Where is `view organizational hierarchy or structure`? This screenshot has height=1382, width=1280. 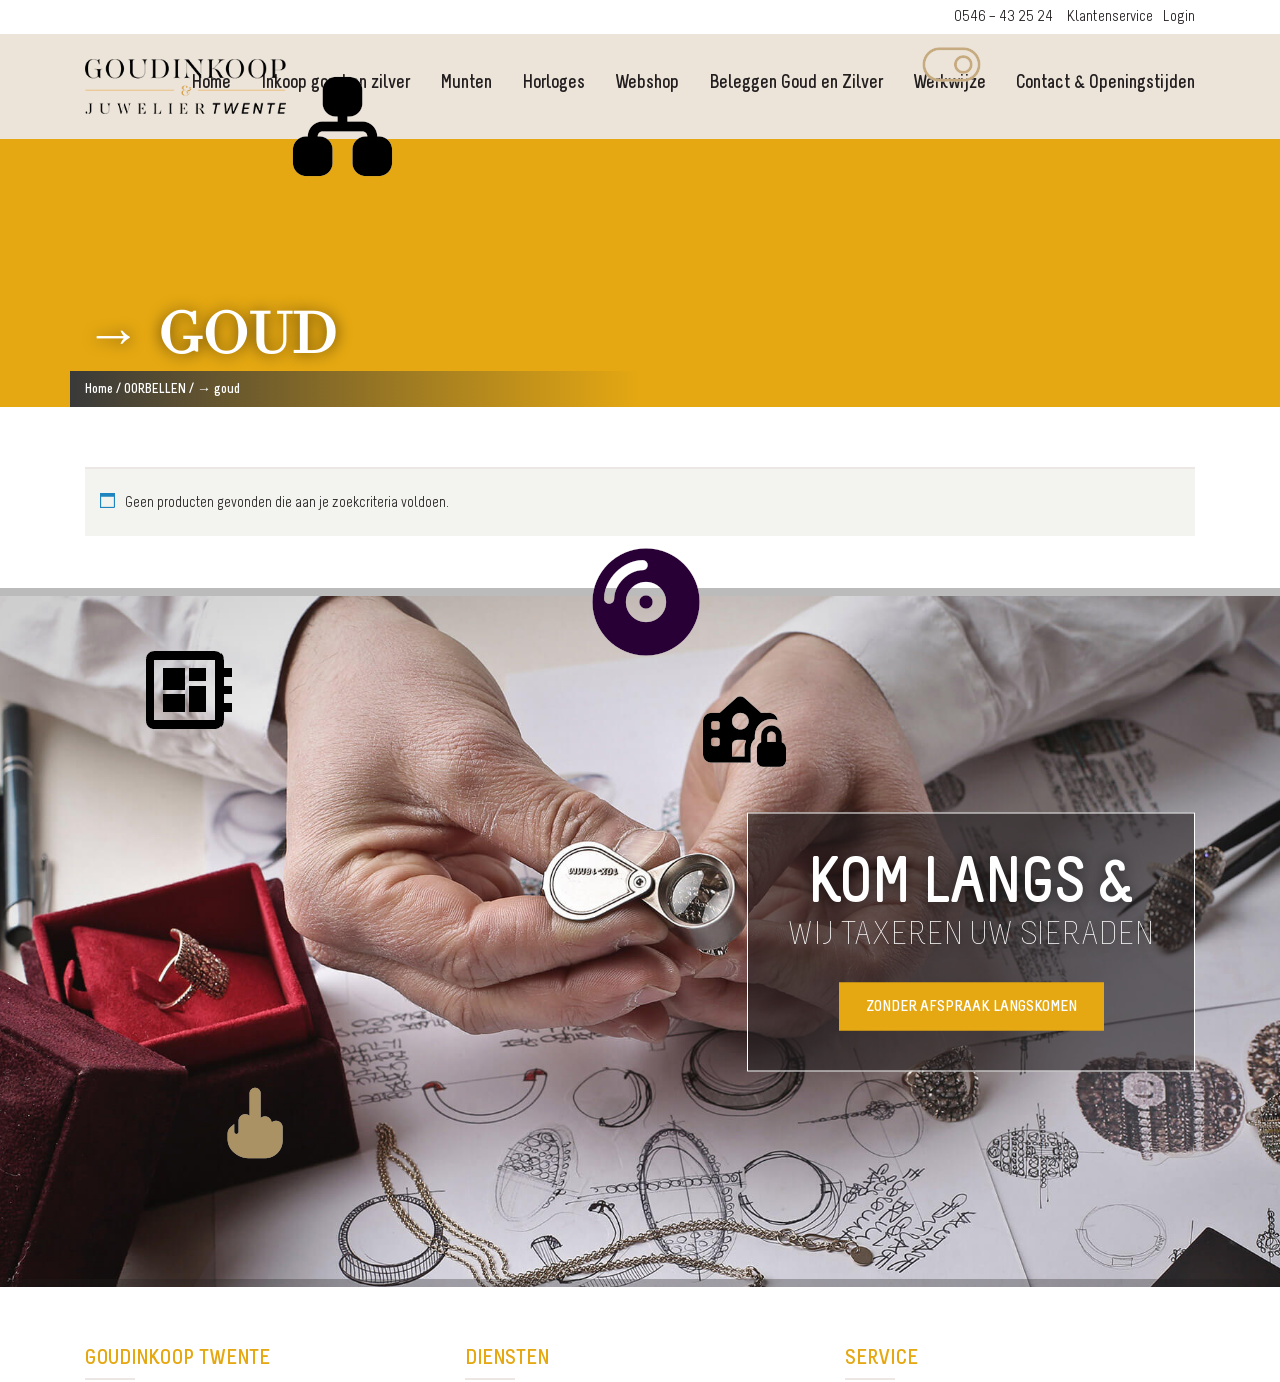 view organizational hierarchy or structure is located at coordinates (342, 126).